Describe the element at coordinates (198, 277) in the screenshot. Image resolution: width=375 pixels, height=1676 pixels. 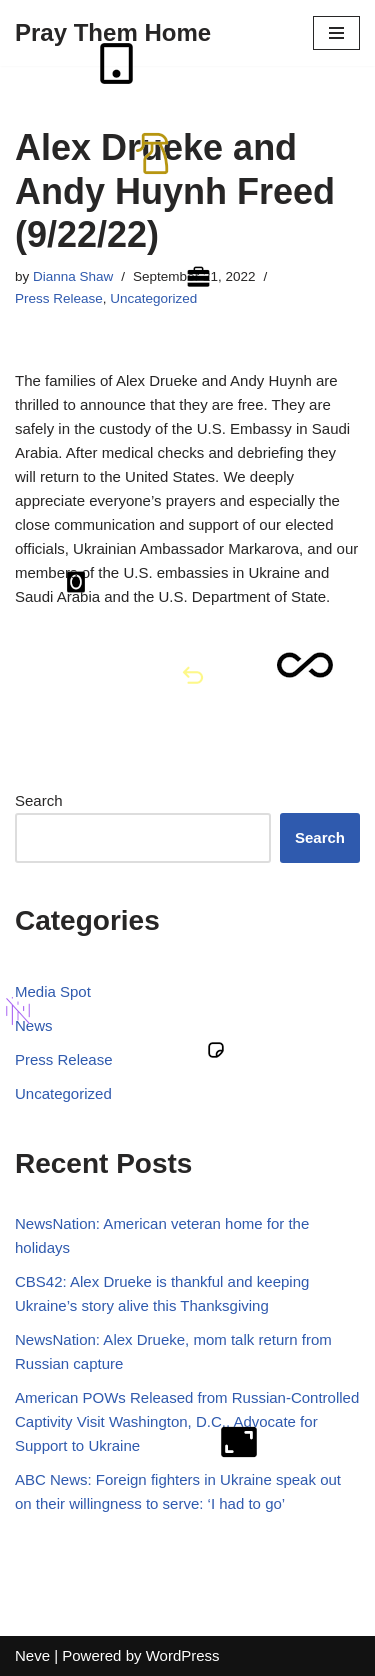
I see `access work or business documents` at that location.